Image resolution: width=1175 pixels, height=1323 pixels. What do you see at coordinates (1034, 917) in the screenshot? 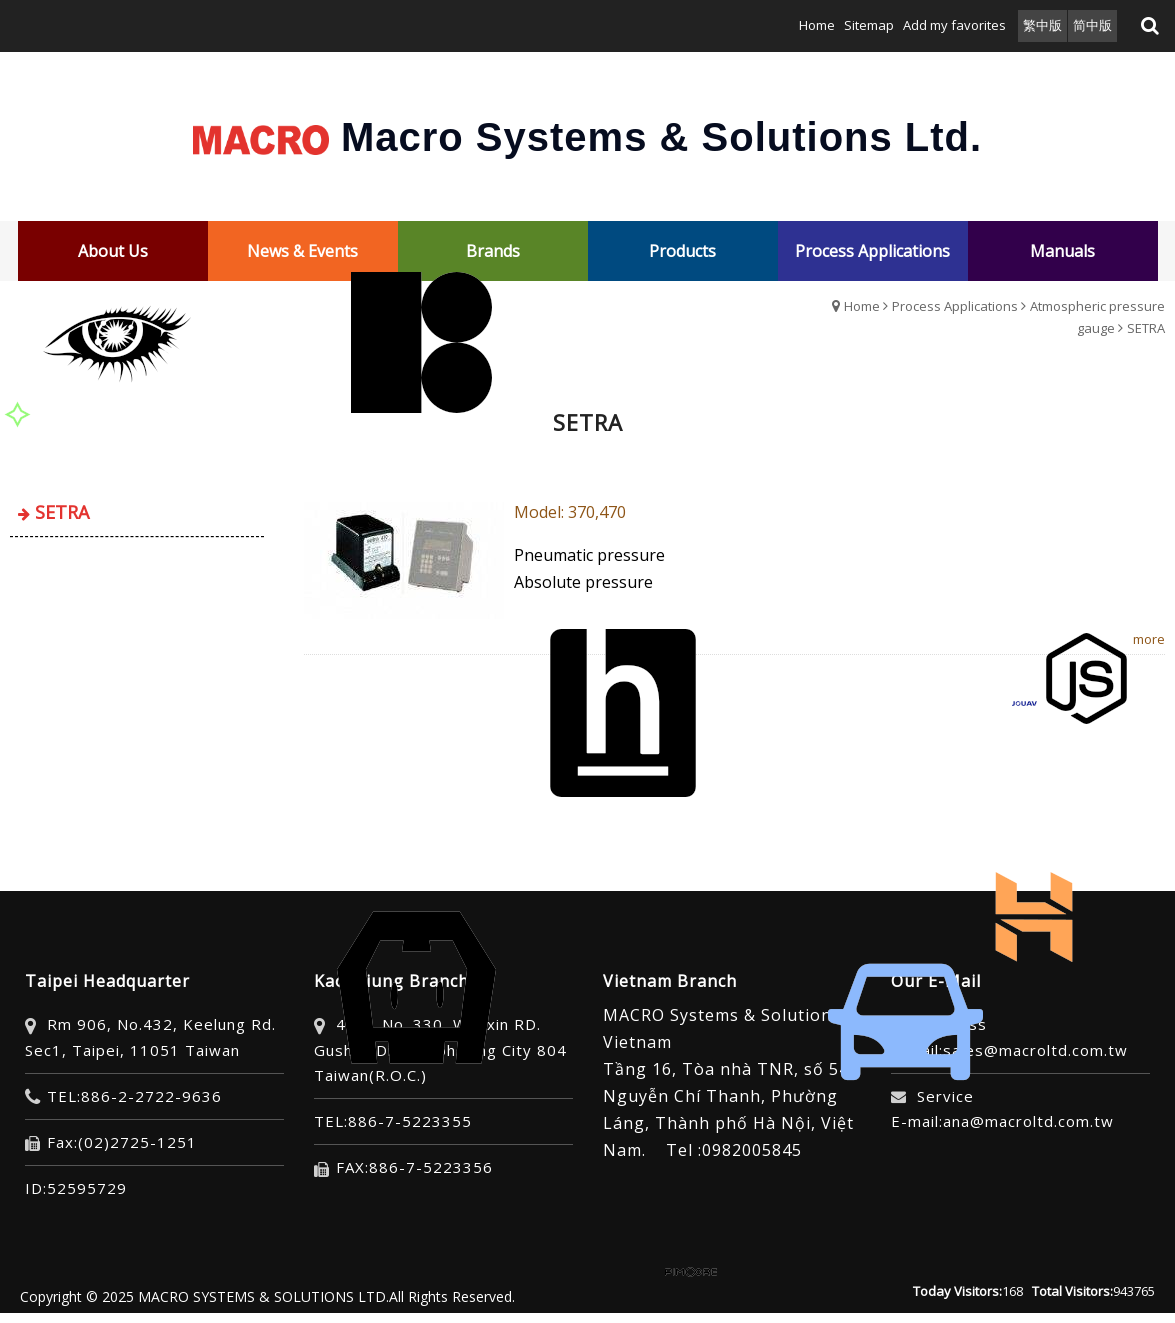
I see `Hostinger web hosting service logo` at bounding box center [1034, 917].